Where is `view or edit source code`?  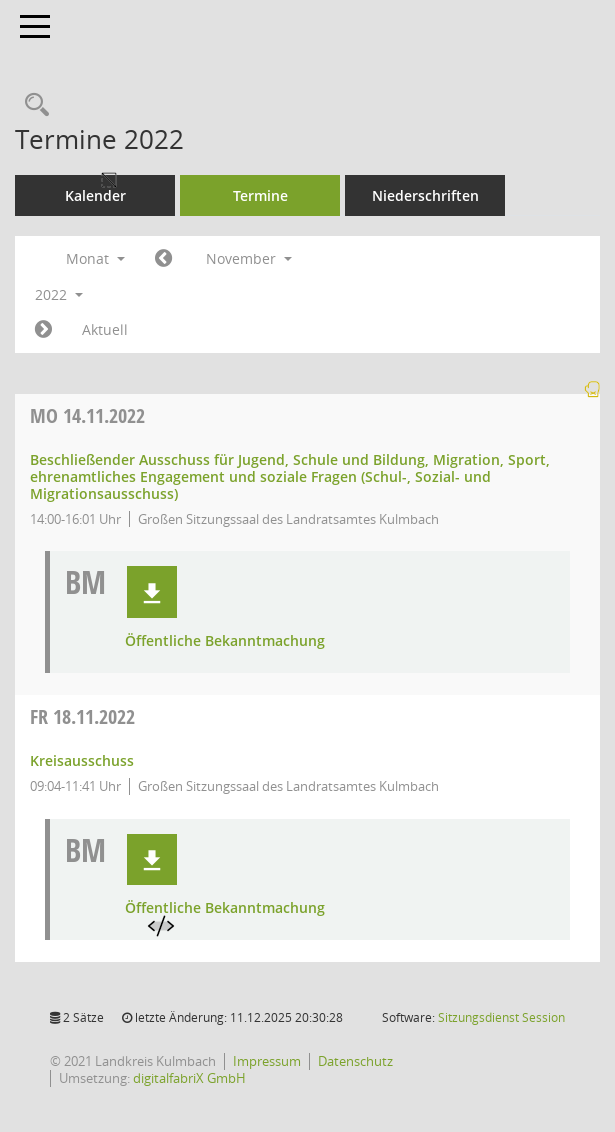 view or edit source code is located at coordinates (161, 926).